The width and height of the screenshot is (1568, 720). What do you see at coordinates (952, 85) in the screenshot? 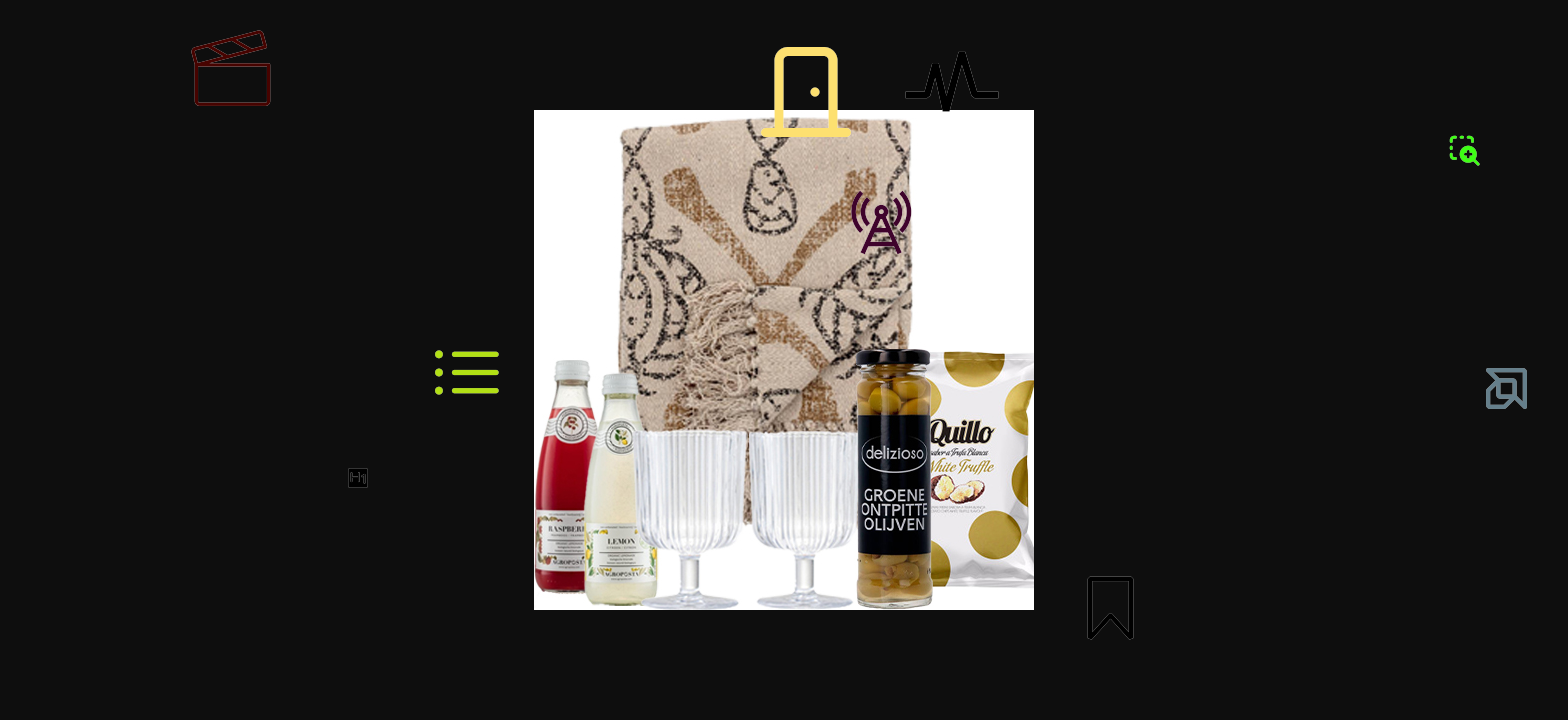
I see `view activity or system pulse` at bounding box center [952, 85].